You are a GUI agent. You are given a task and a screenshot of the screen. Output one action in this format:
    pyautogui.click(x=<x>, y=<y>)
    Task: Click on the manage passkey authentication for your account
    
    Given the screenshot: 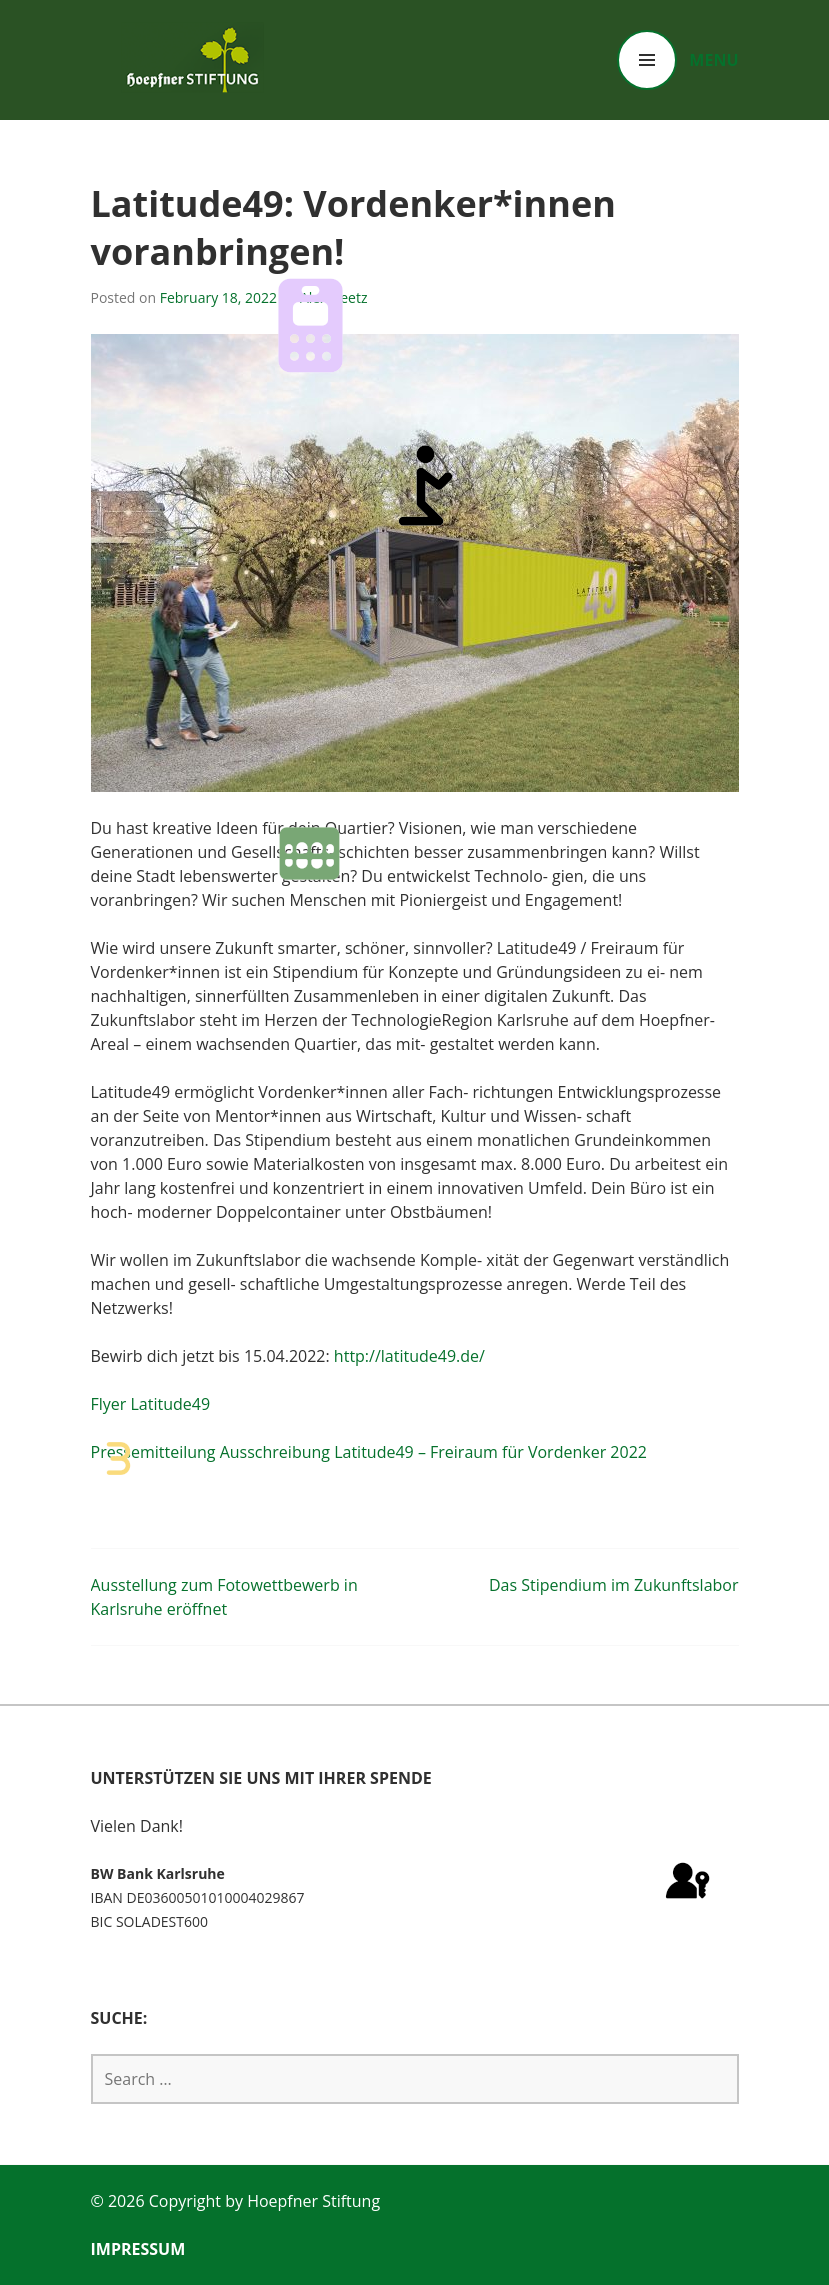 What is the action you would take?
    pyautogui.click(x=687, y=1881)
    